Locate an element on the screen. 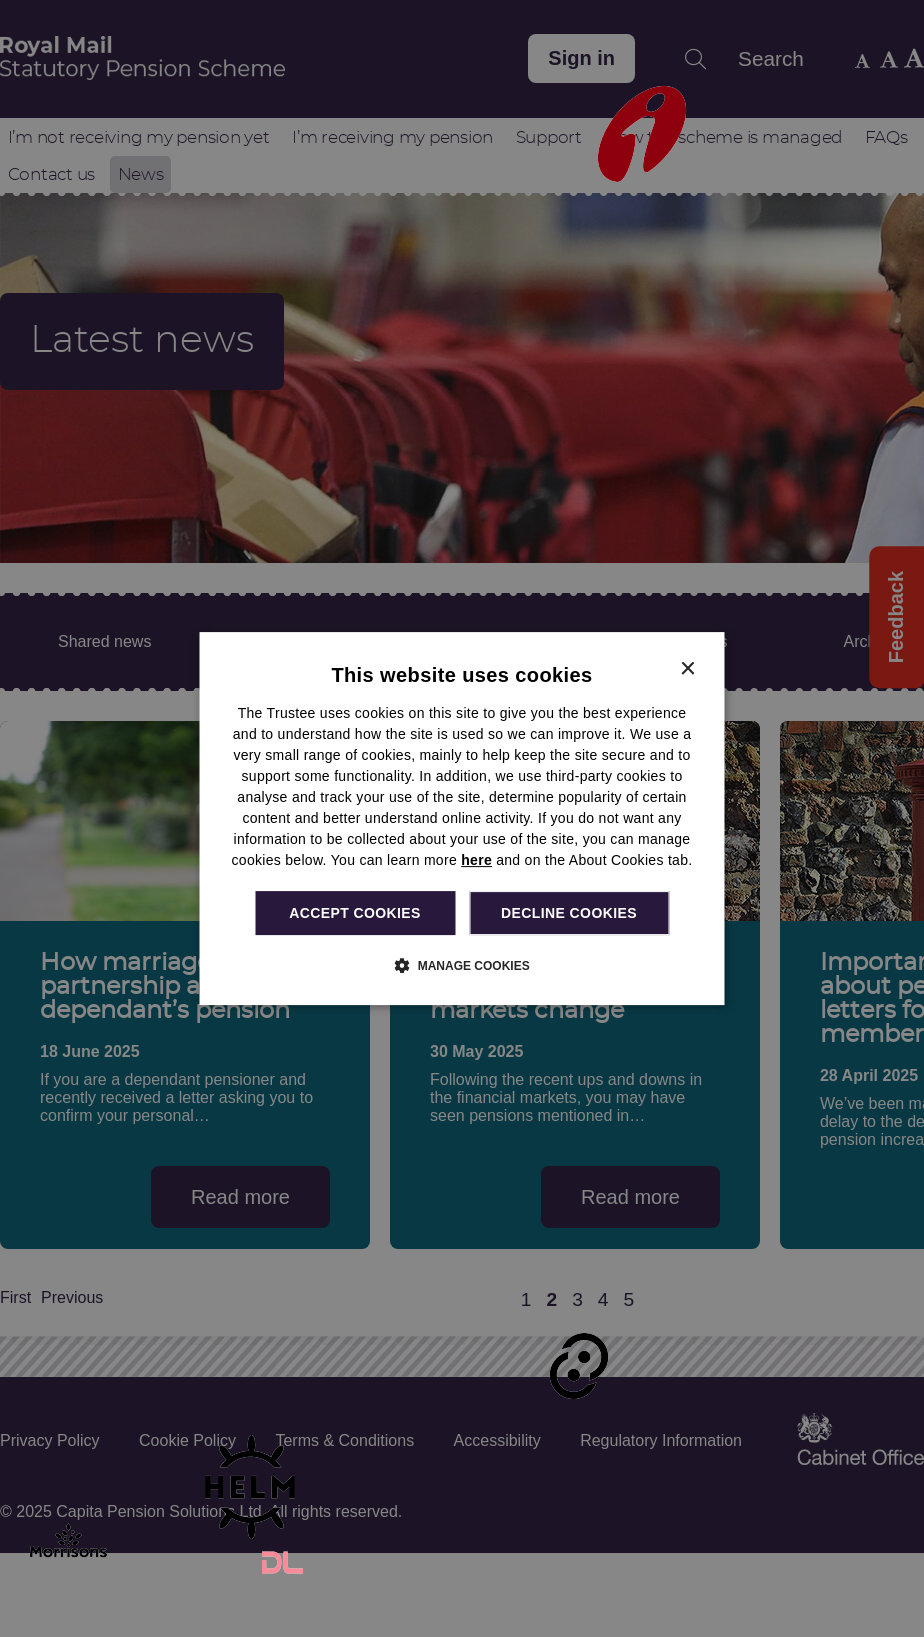 The width and height of the screenshot is (924, 1637). helm logo - kubernetes package manager branding is located at coordinates (250, 1487).